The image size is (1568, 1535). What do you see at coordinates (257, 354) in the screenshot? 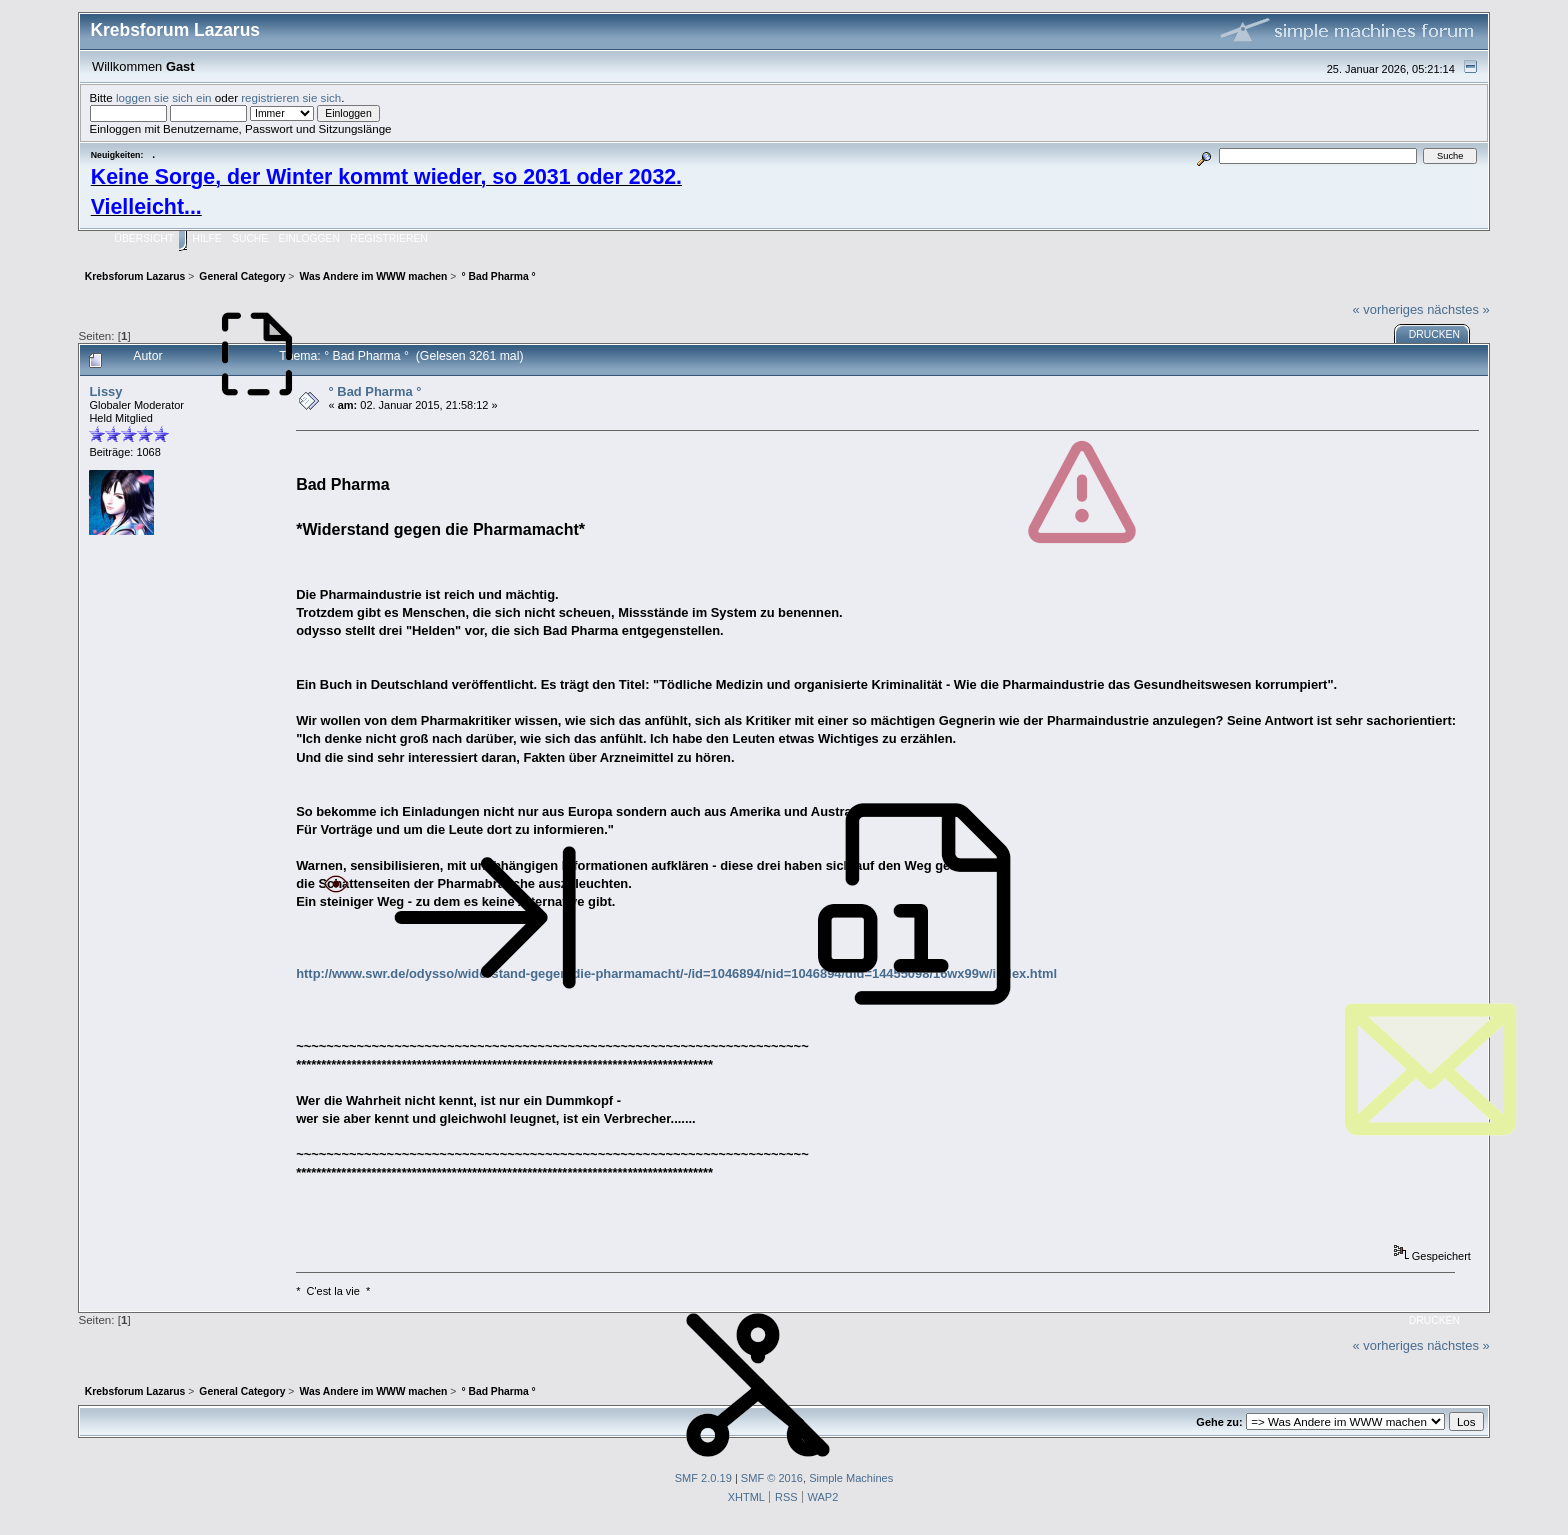
I see `indicates a draft or incomplete file` at bounding box center [257, 354].